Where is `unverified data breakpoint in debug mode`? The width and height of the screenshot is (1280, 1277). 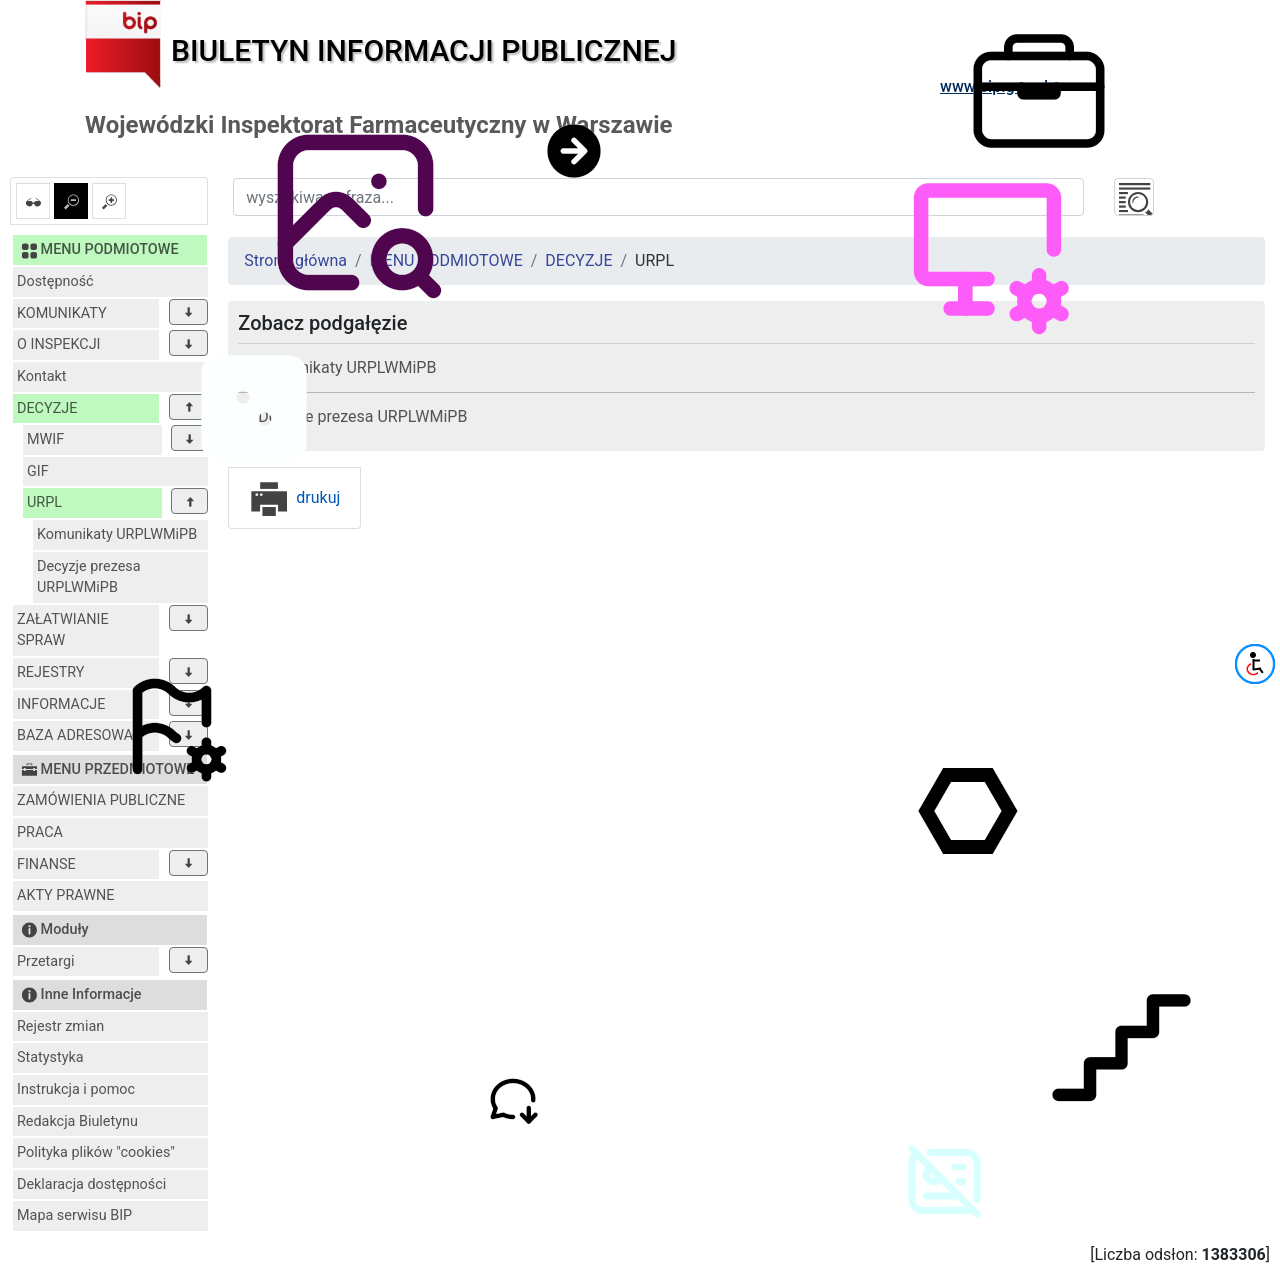 unverified data breakpoint in debug mode is located at coordinates (972, 811).